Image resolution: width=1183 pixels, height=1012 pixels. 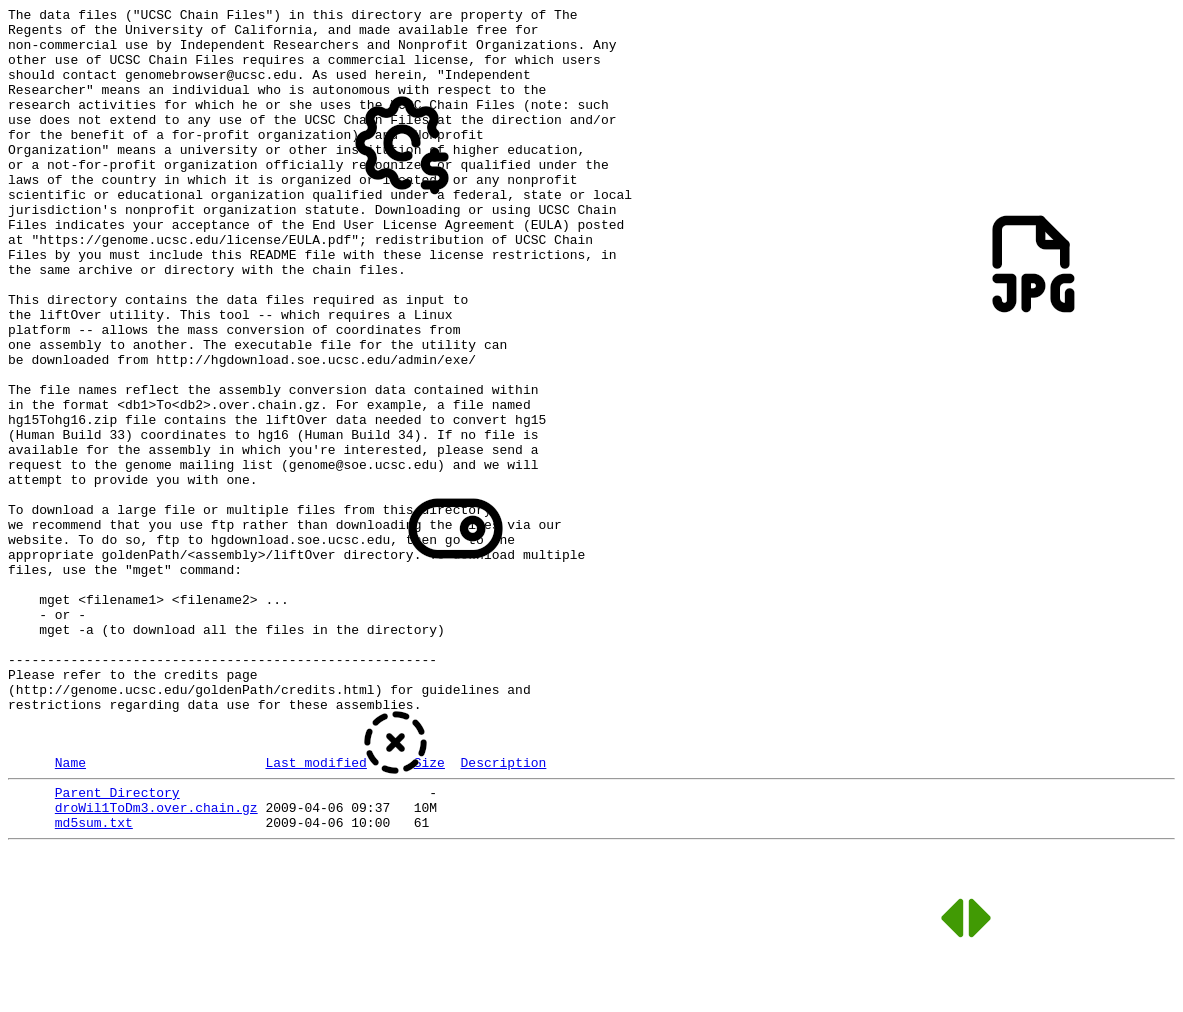 What do you see at coordinates (966, 918) in the screenshot?
I see `adjust horizontal spacing or position` at bounding box center [966, 918].